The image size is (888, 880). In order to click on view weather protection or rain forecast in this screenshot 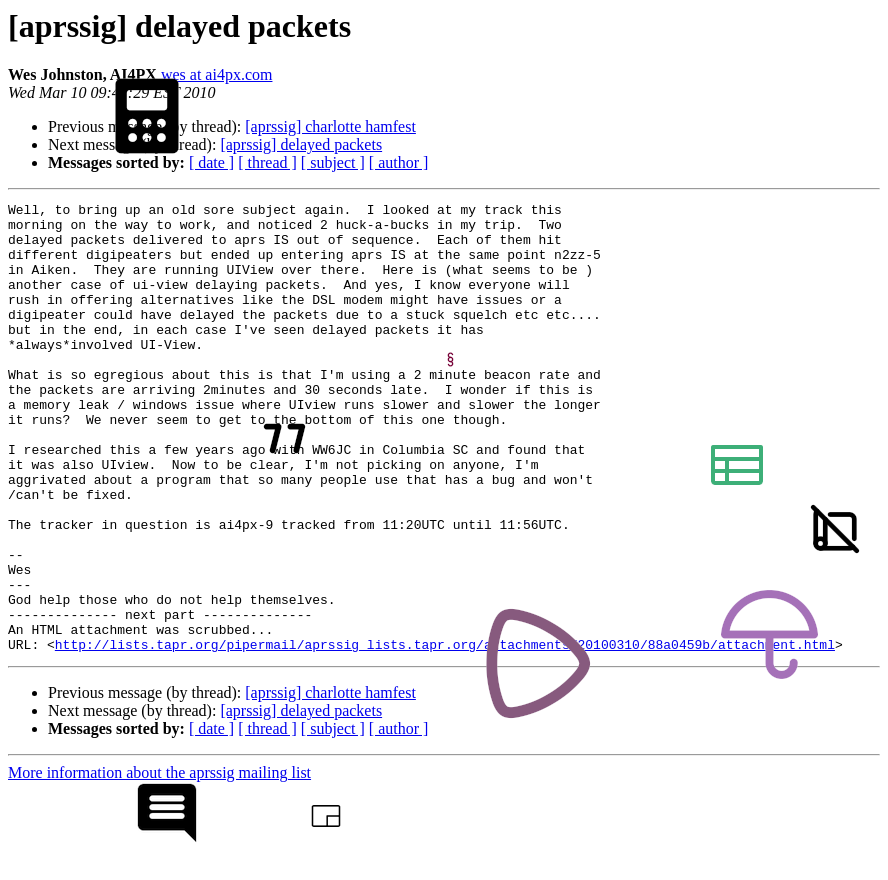, I will do `click(769, 634)`.